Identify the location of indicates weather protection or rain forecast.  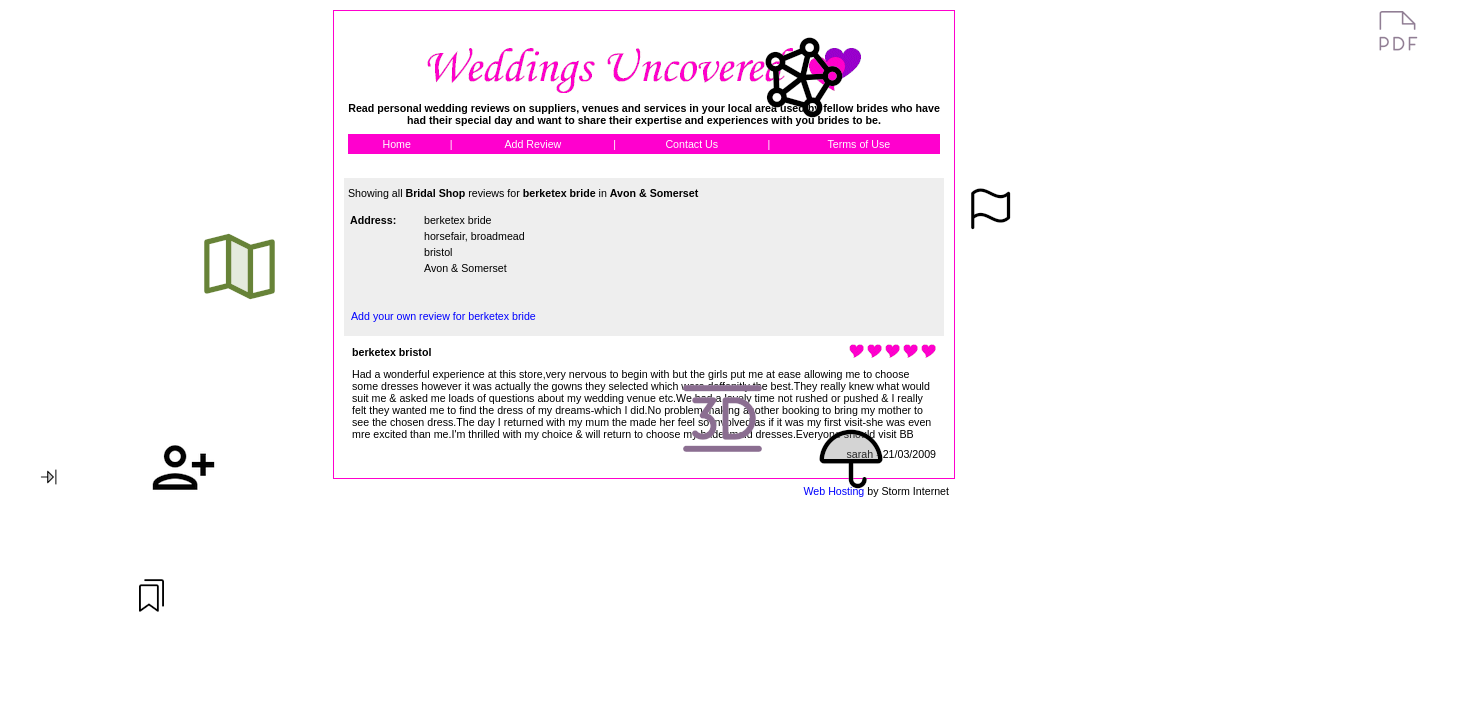
(851, 459).